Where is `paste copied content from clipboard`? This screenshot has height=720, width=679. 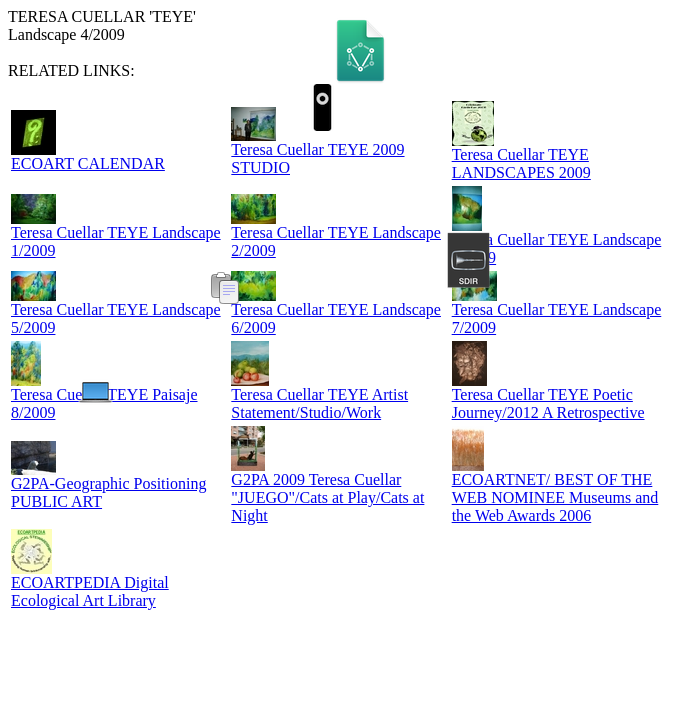 paste copied content from clipboard is located at coordinates (225, 288).